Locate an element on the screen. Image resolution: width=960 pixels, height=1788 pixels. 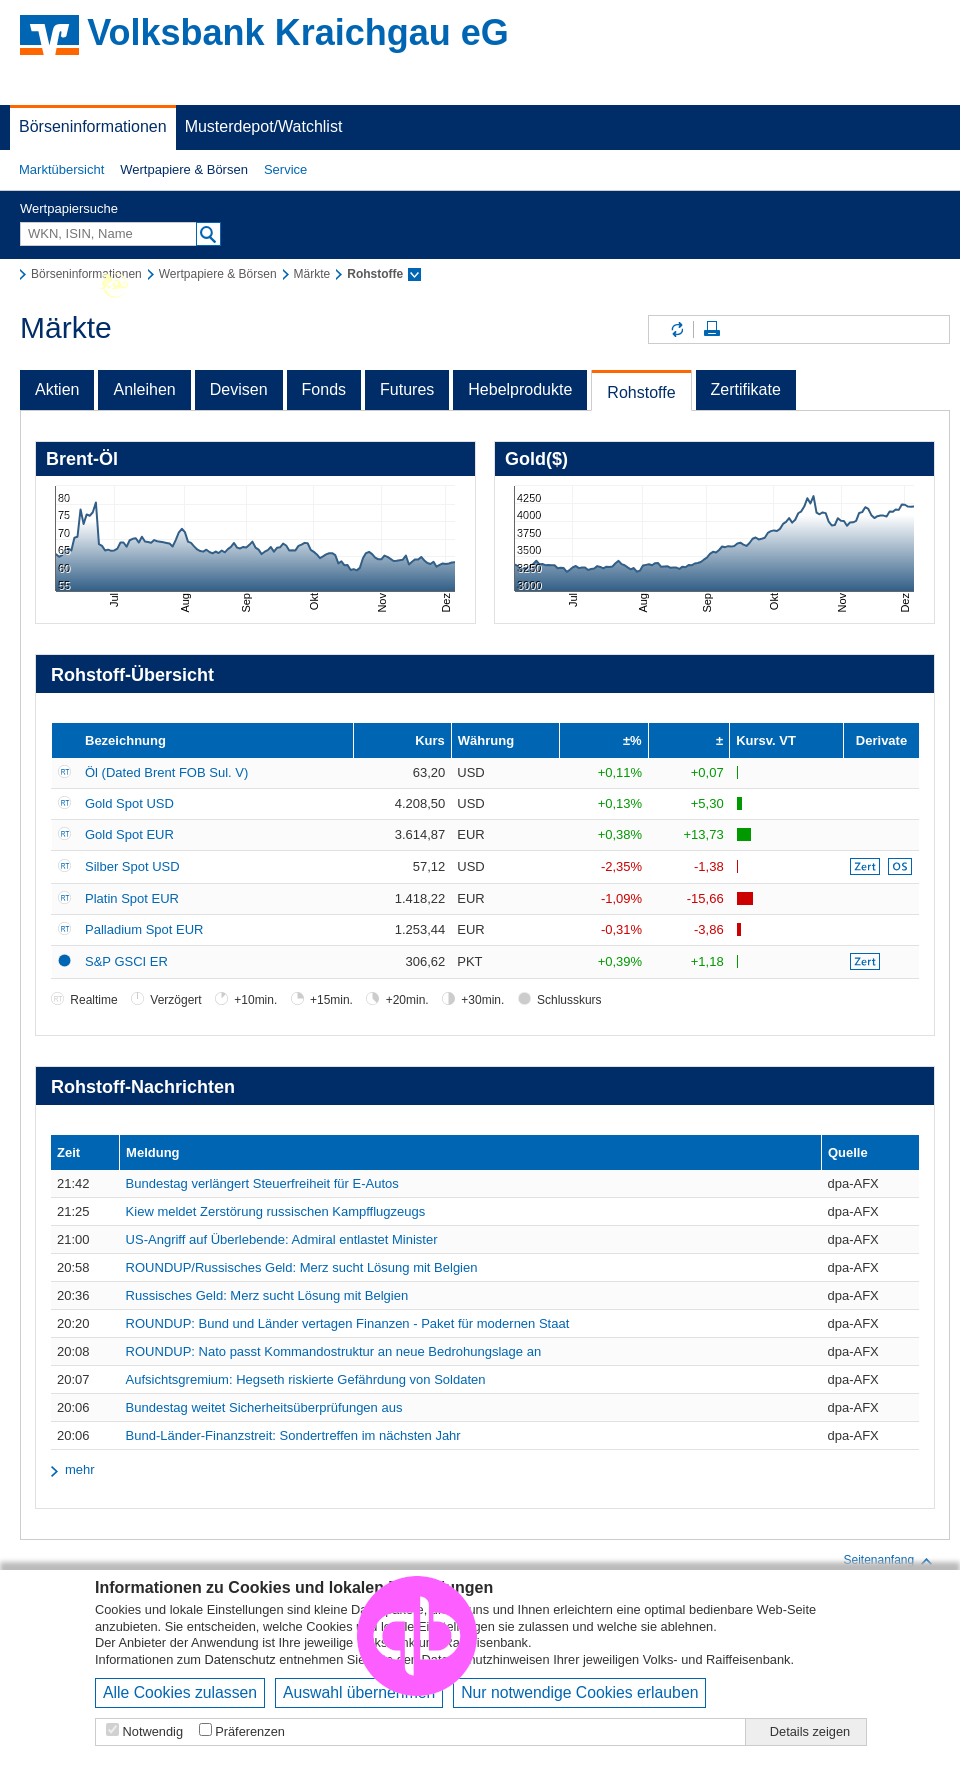
open QuickBooks accounting software is located at coordinates (417, 1636).